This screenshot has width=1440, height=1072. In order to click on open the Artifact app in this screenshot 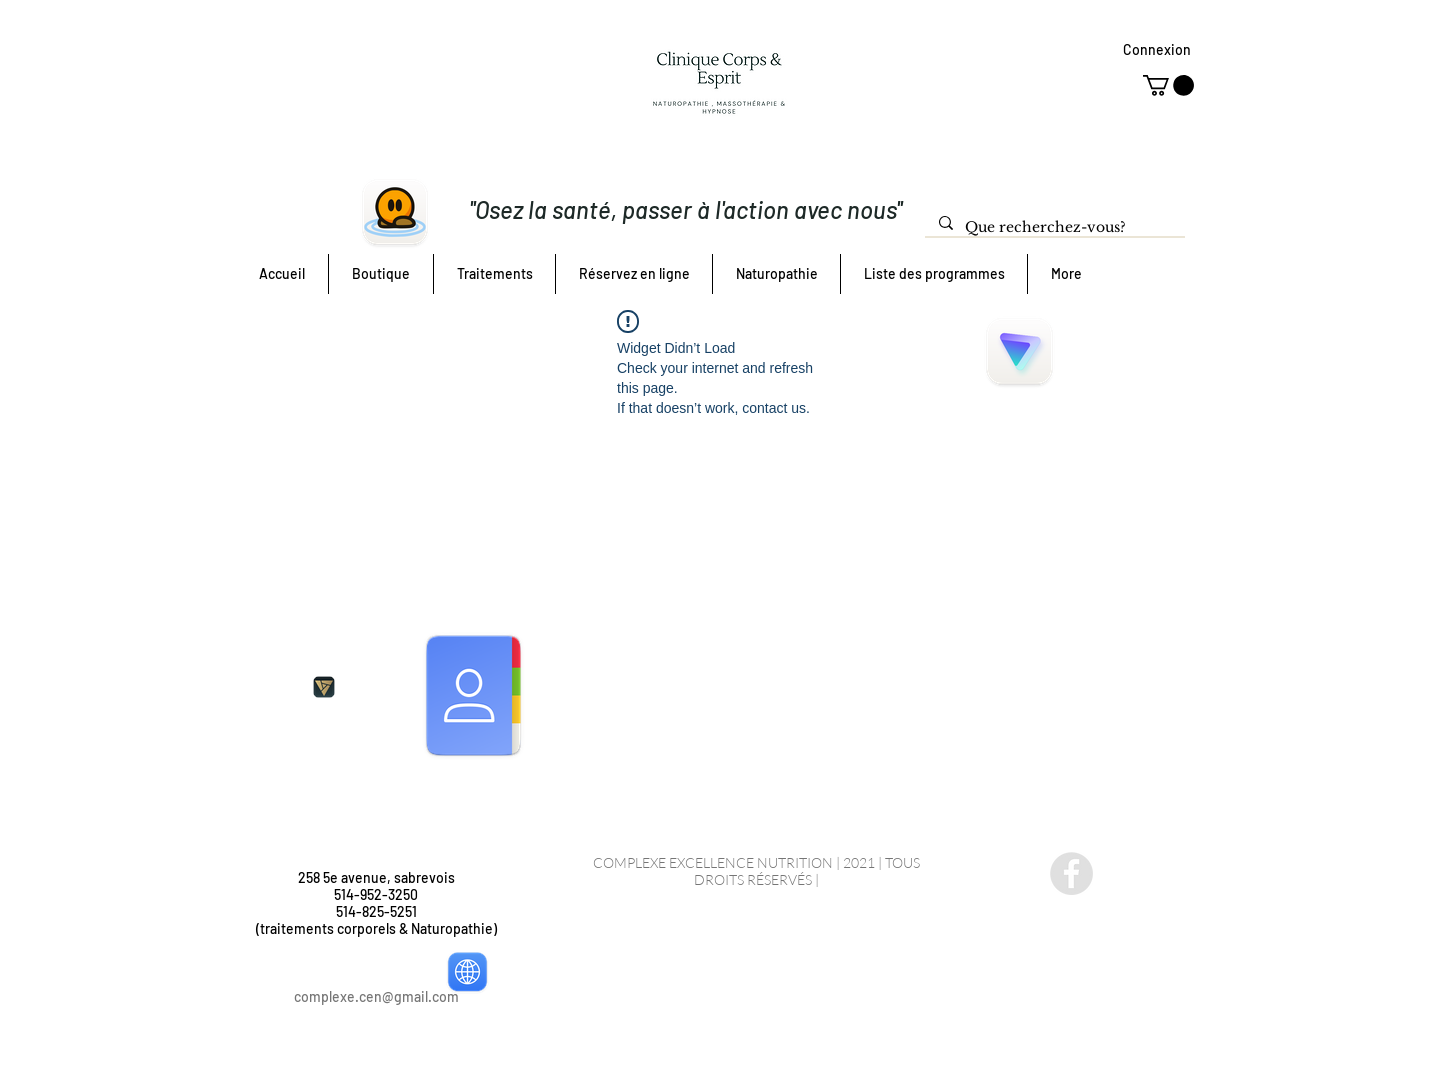, I will do `click(324, 687)`.